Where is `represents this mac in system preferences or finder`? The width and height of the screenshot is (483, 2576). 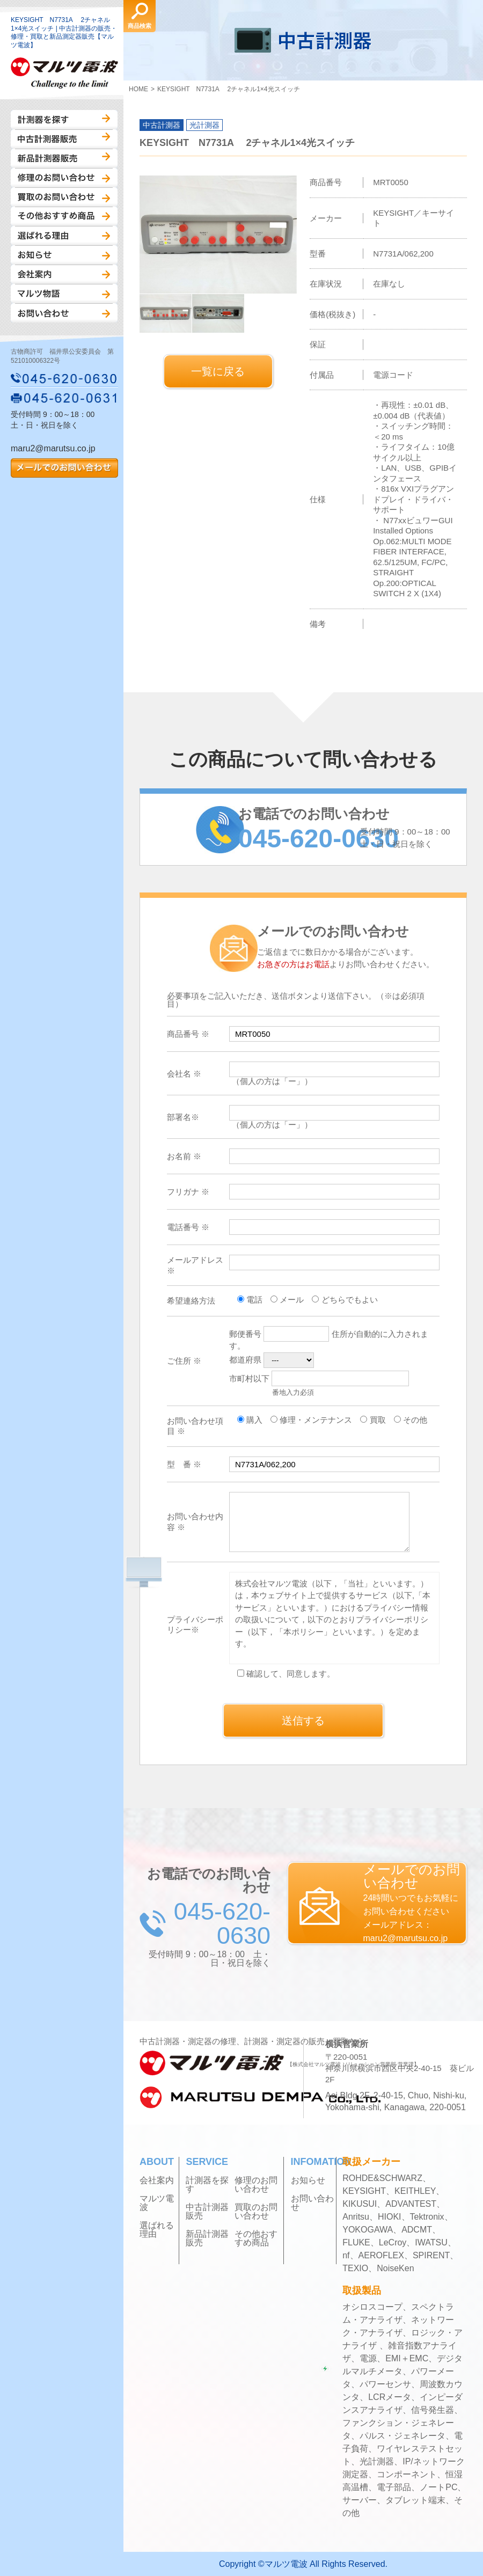
represents this mac in system preferences or finder is located at coordinates (144, 1571).